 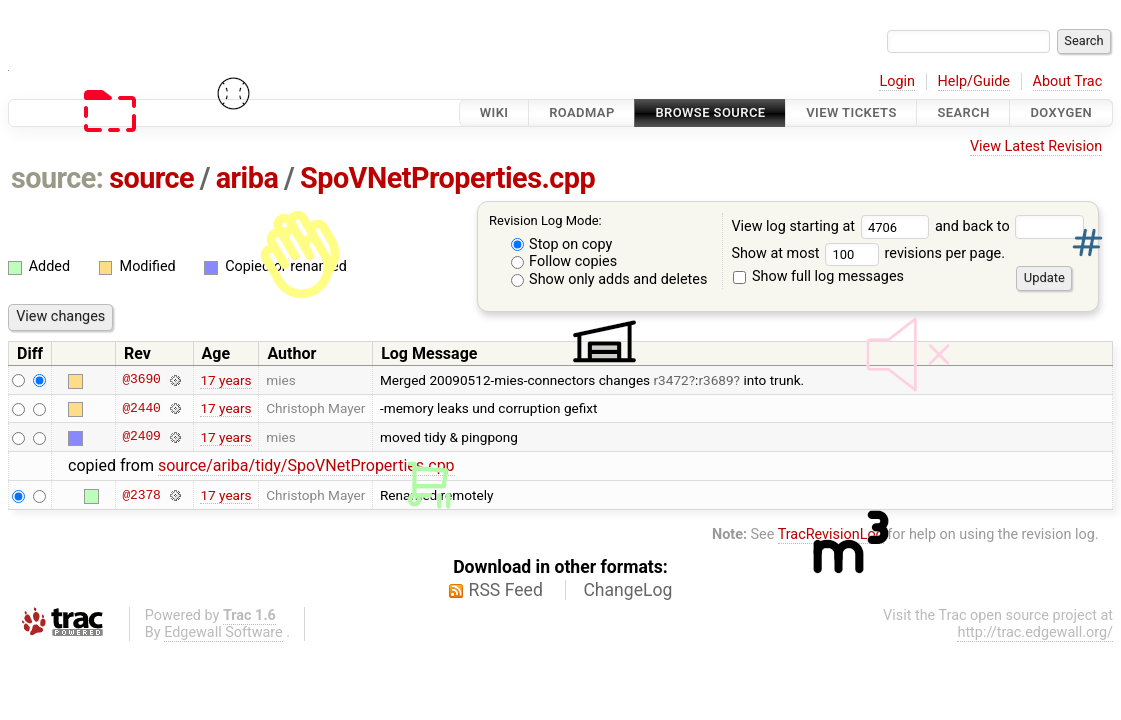 I want to click on give applause or show appreciation, so click(x=301, y=254).